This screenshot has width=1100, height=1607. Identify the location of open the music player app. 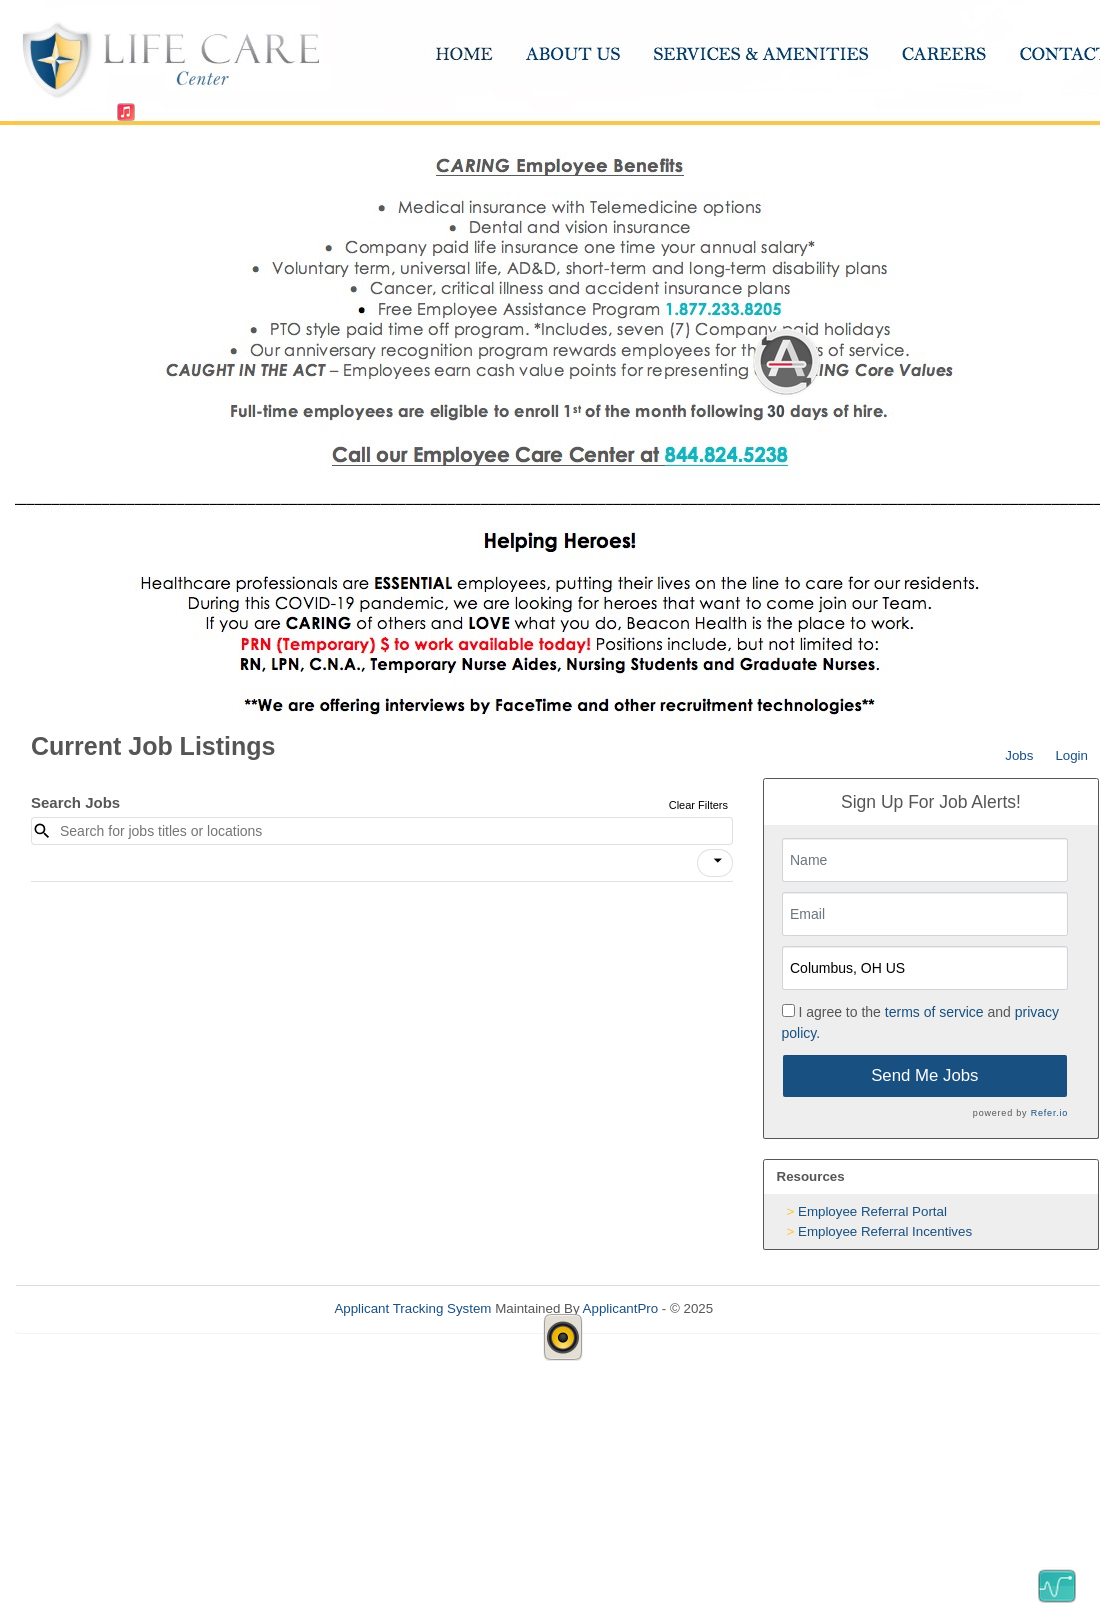
(126, 112).